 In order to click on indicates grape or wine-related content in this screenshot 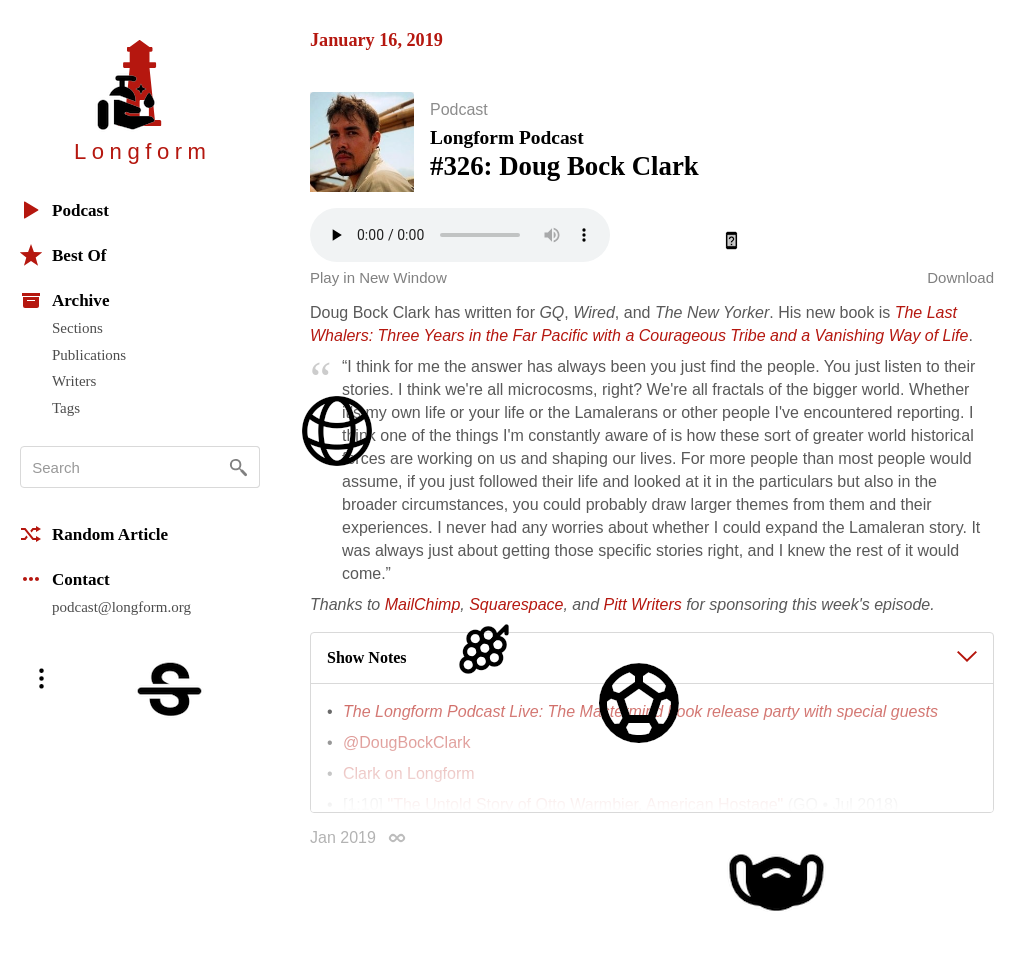, I will do `click(484, 649)`.